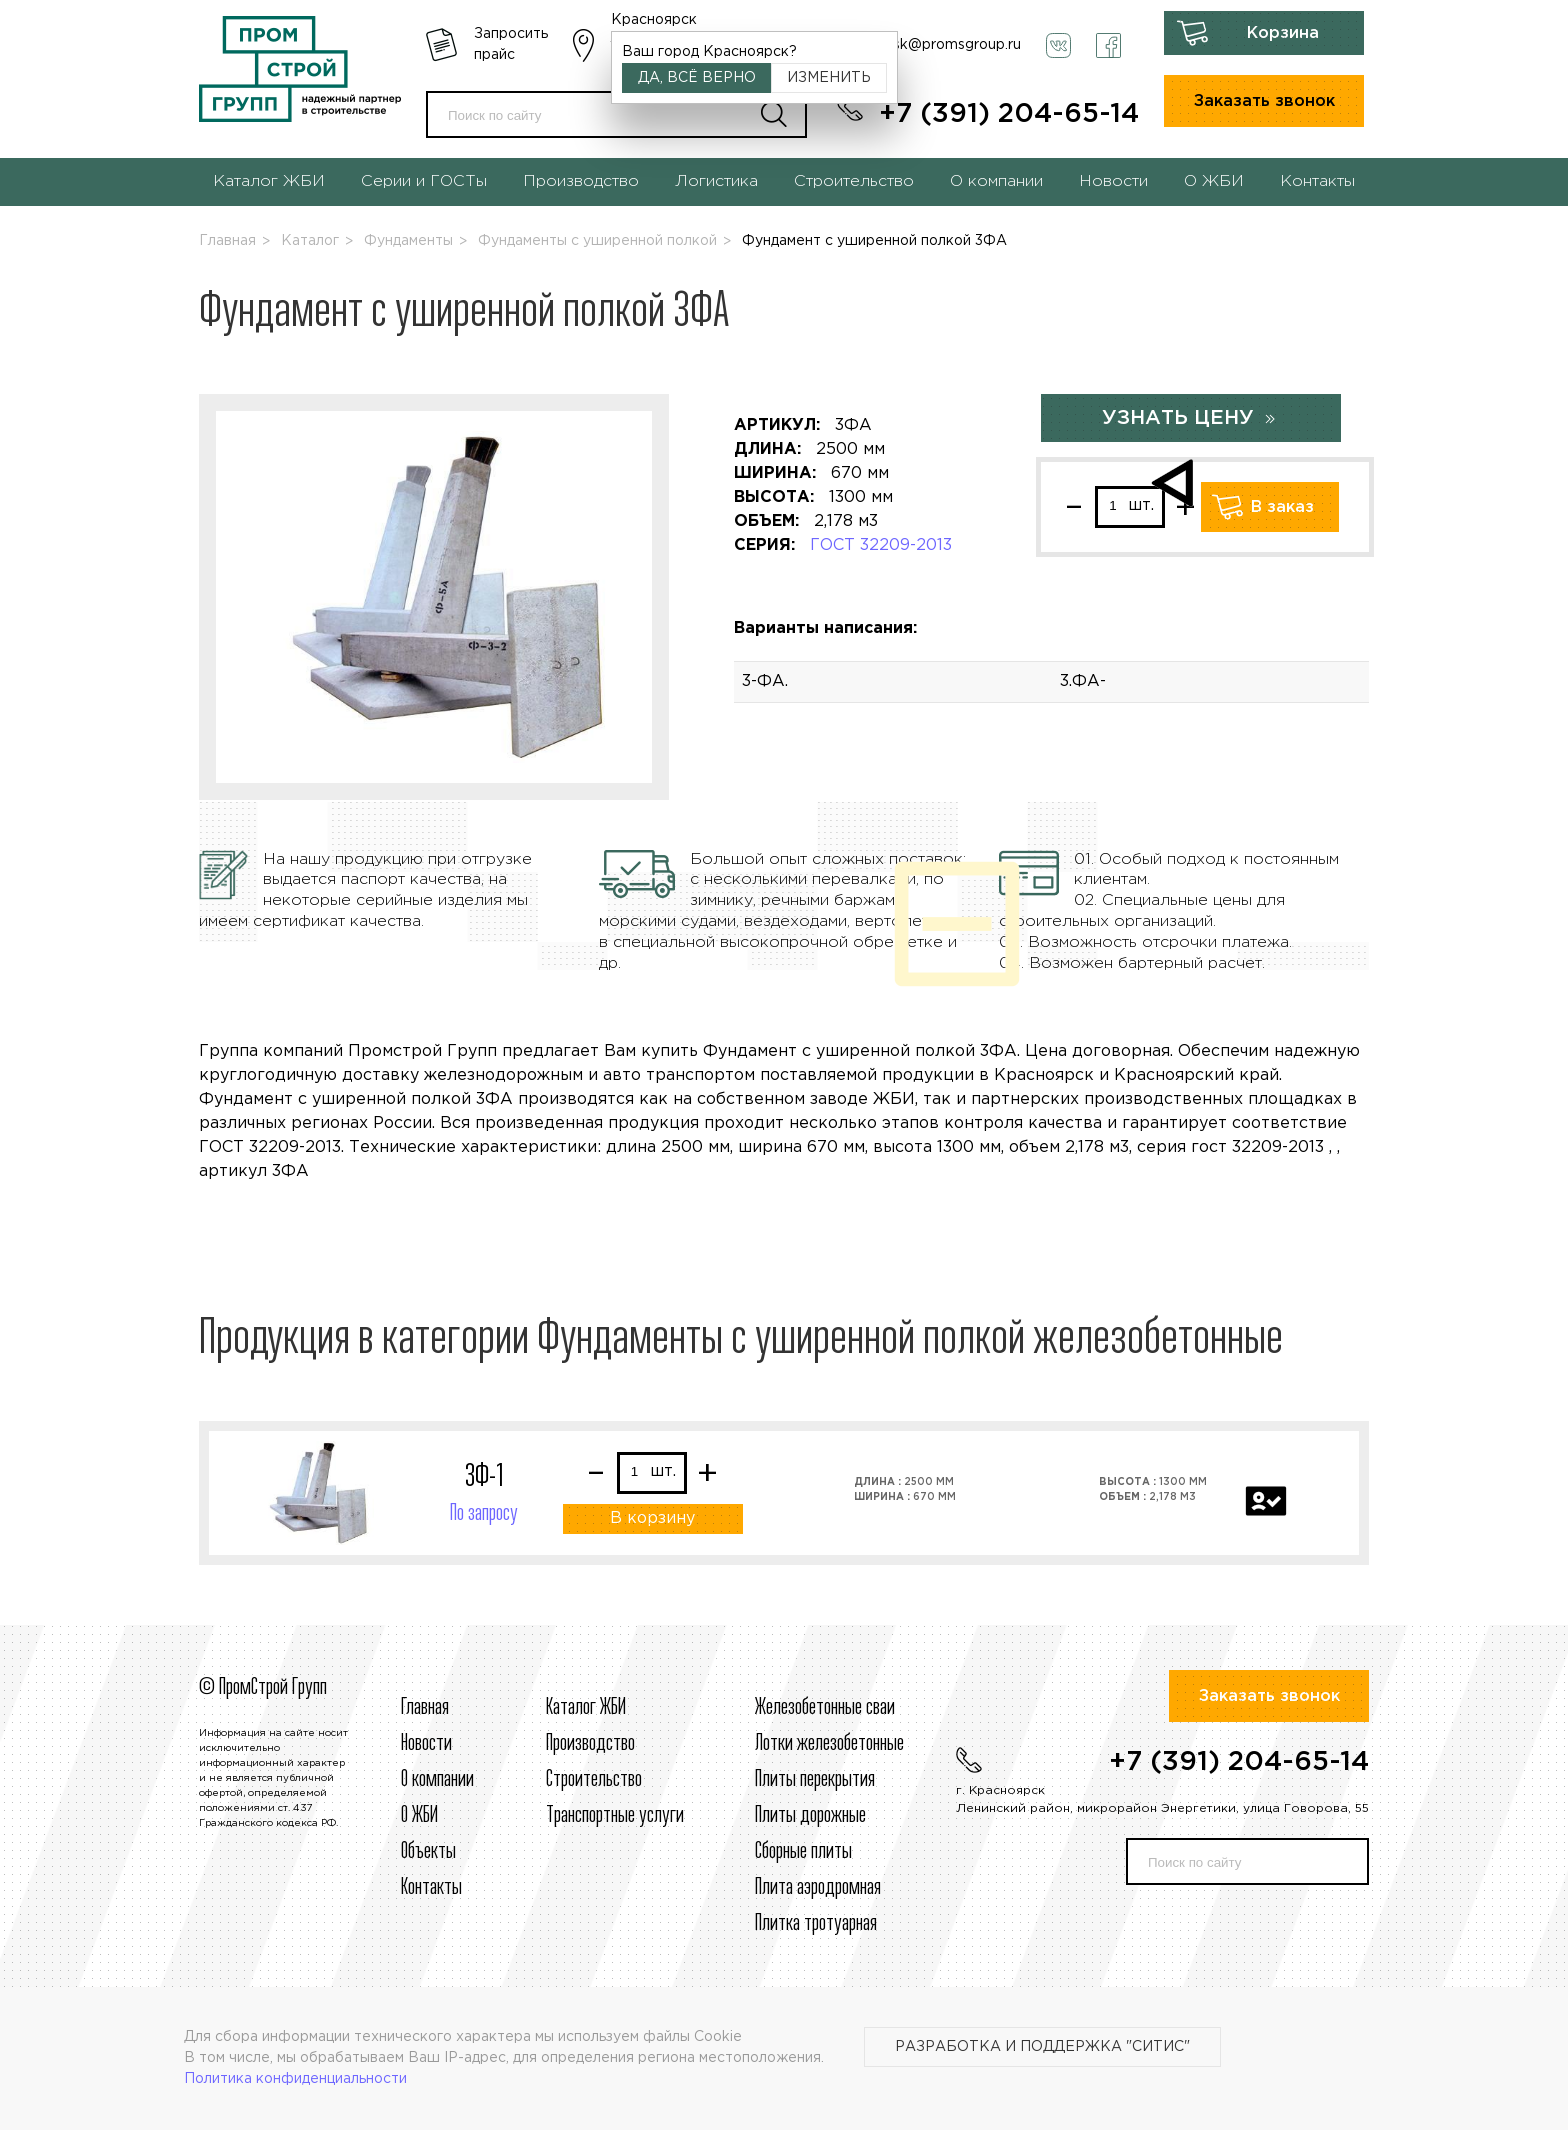 This screenshot has width=1568, height=2130. Describe the element at coordinates (957, 924) in the screenshot. I see `indicates a partially selected state in a list` at that location.